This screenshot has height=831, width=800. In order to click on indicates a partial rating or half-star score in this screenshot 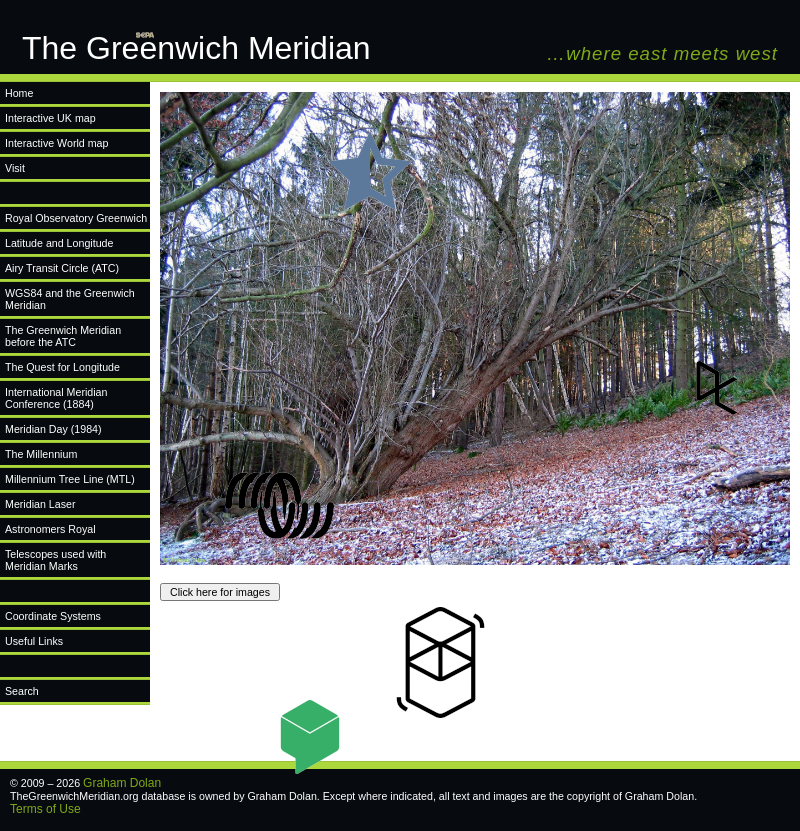, I will do `click(370, 173)`.